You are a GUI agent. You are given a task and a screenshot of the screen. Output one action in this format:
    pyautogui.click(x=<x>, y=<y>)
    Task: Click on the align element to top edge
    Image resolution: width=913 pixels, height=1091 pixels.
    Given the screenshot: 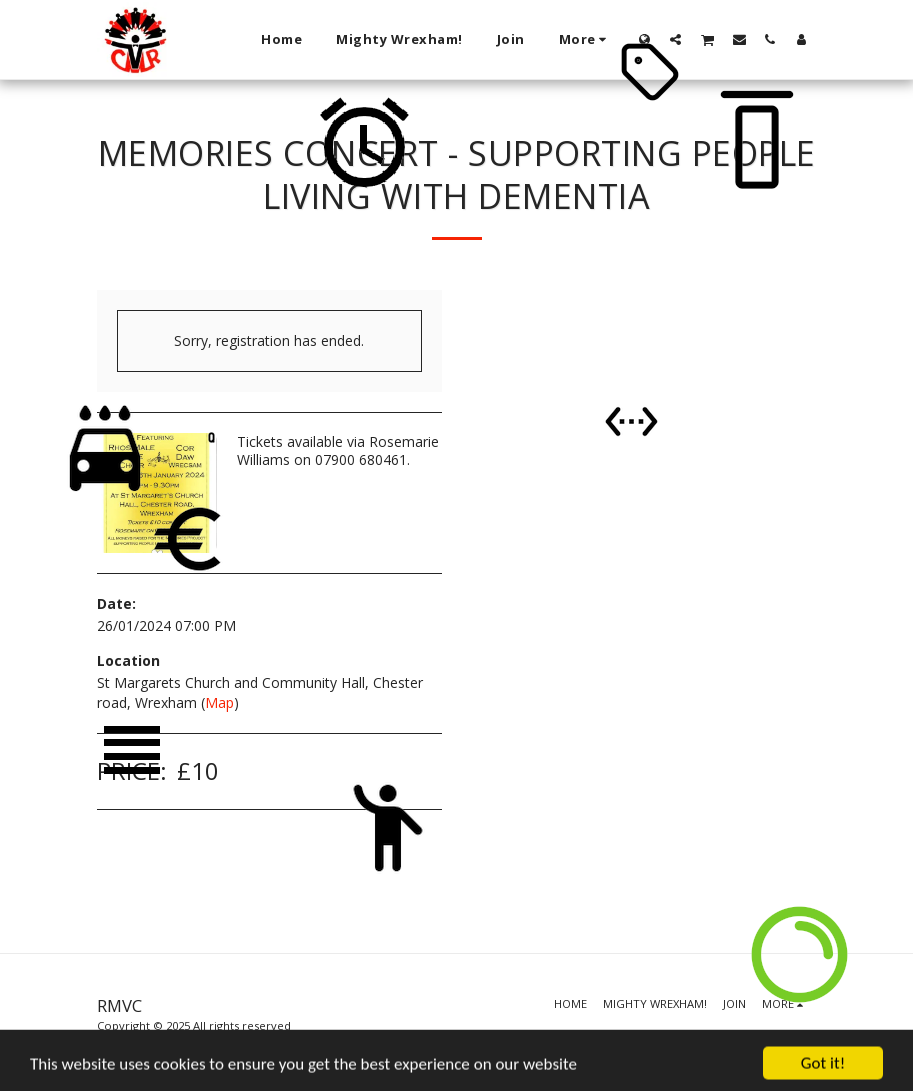 What is the action you would take?
    pyautogui.click(x=757, y=138)
    